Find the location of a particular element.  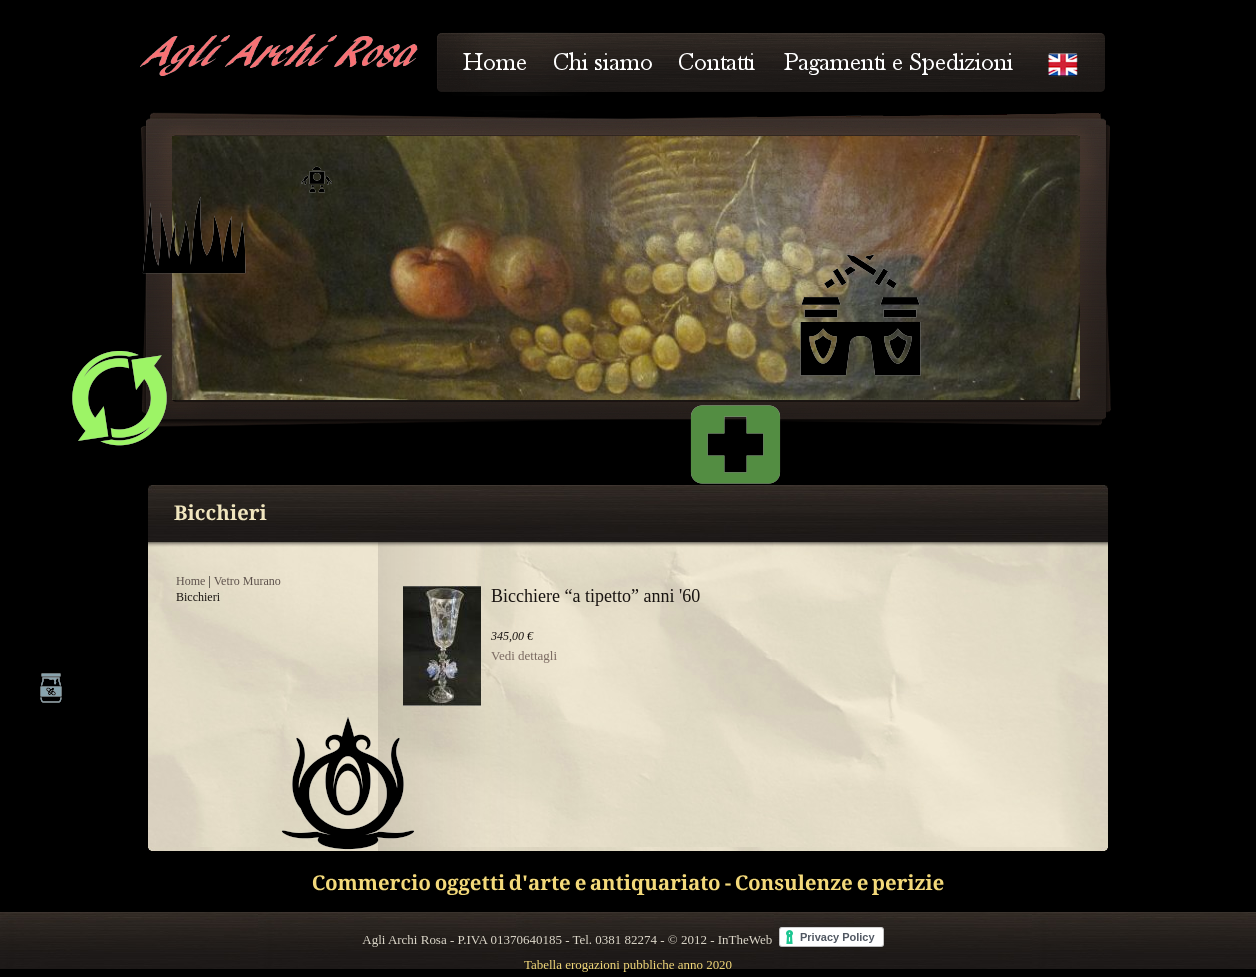

access military or troop buildings is located at coordinates (860, 315).